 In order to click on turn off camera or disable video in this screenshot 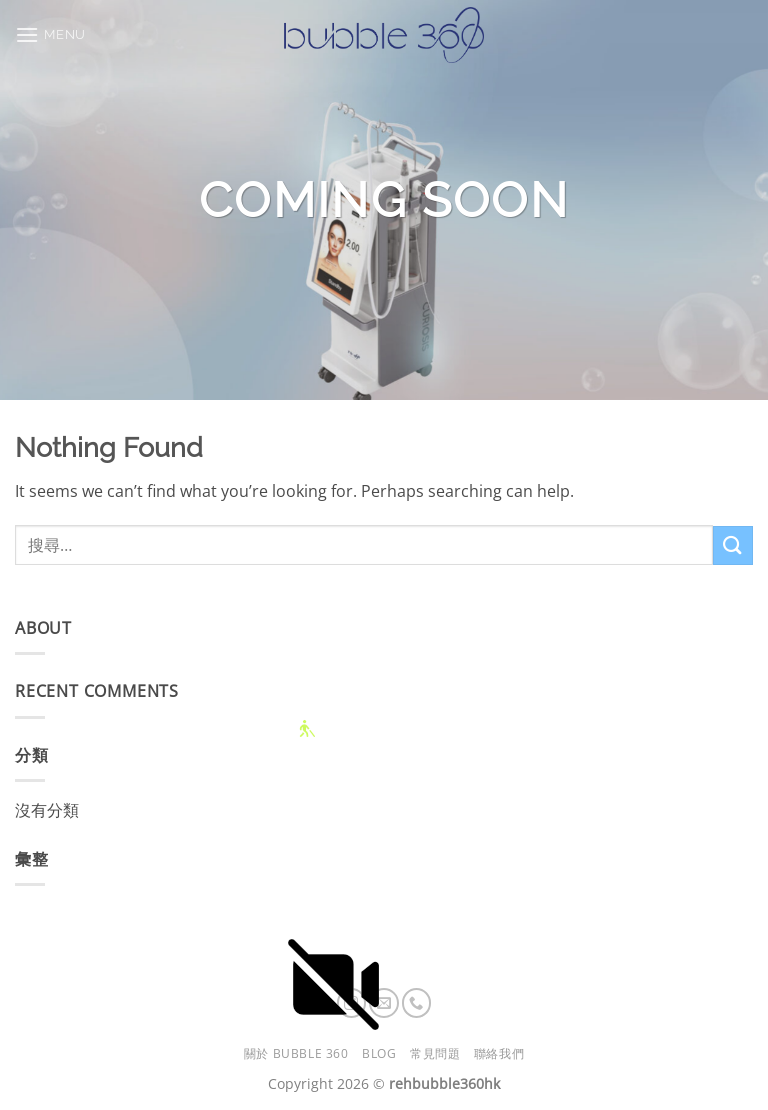, I will do `click(333, 984)`.